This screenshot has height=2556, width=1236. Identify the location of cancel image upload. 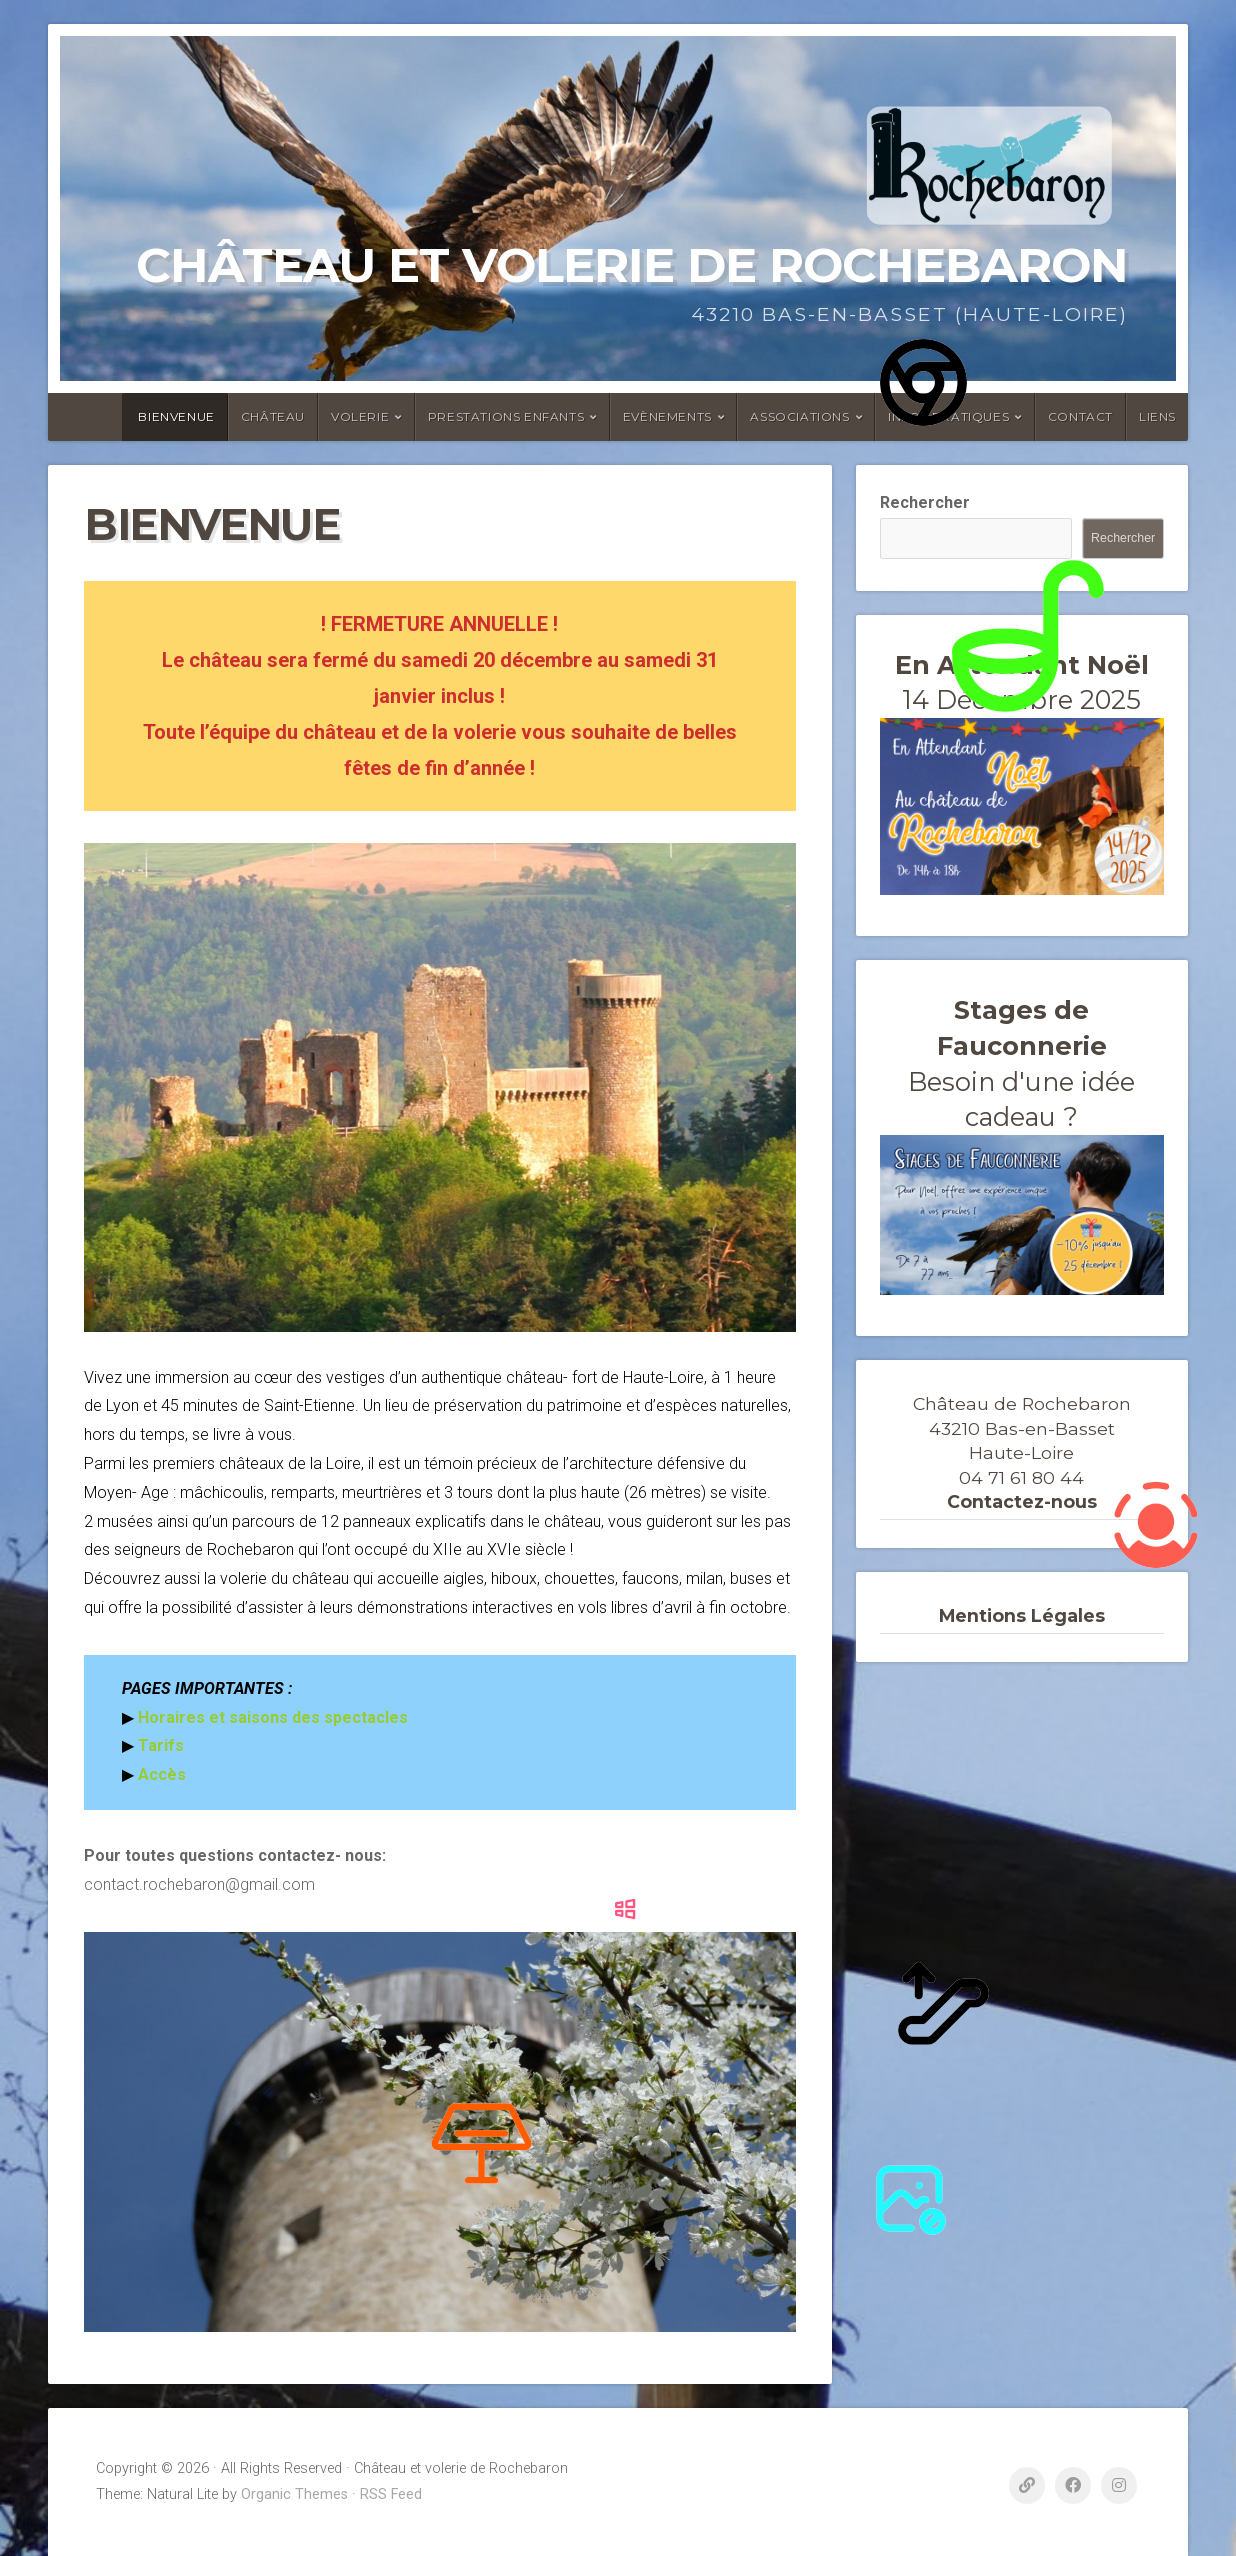
(909, 2198).